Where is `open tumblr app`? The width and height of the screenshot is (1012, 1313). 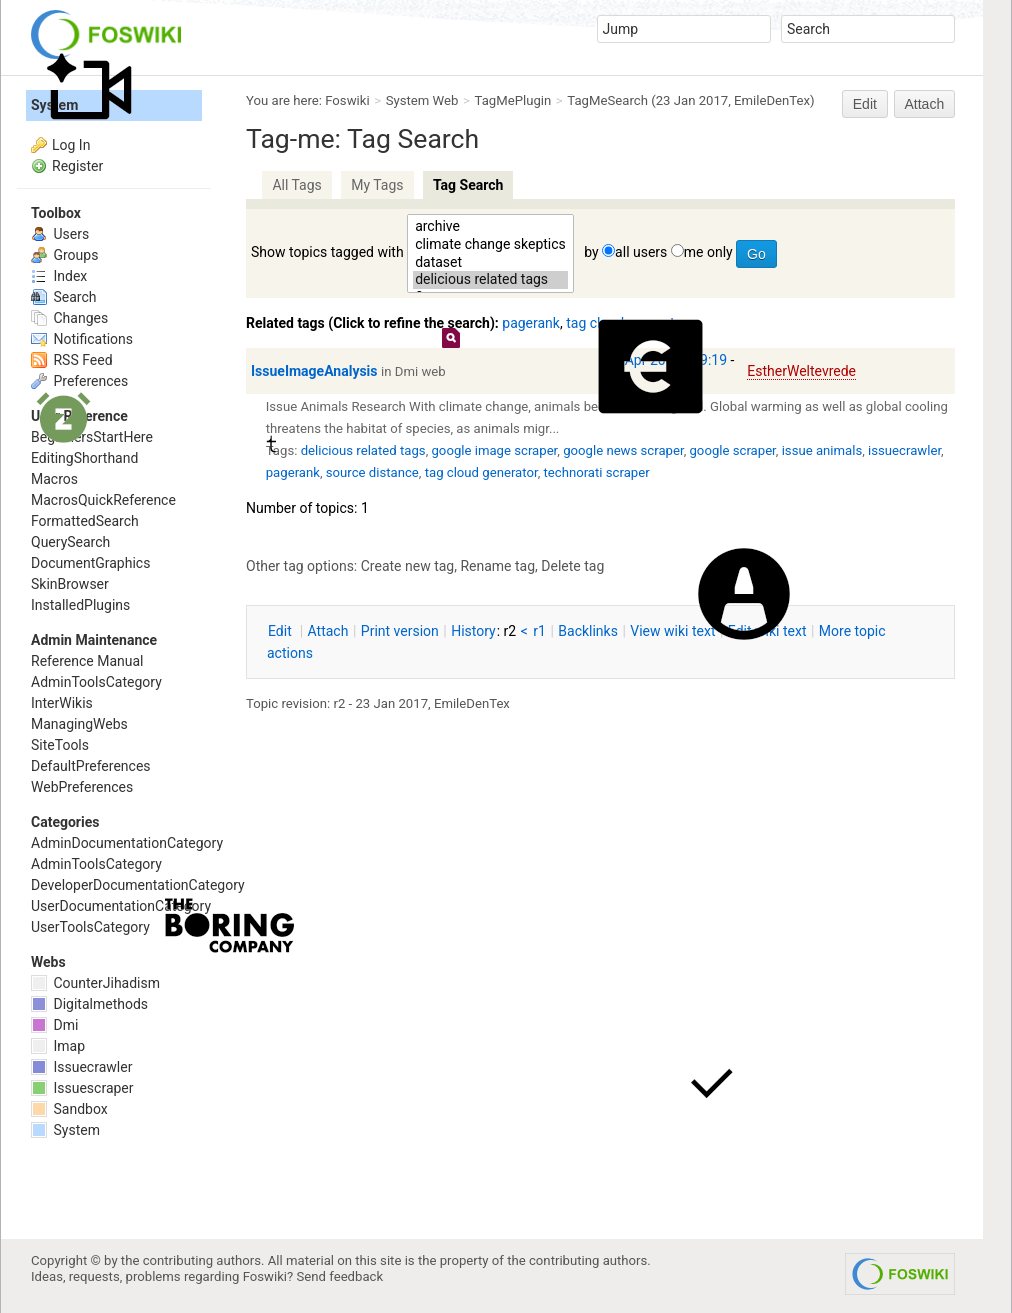
open tumblr app is located at coordinates (271, 444).